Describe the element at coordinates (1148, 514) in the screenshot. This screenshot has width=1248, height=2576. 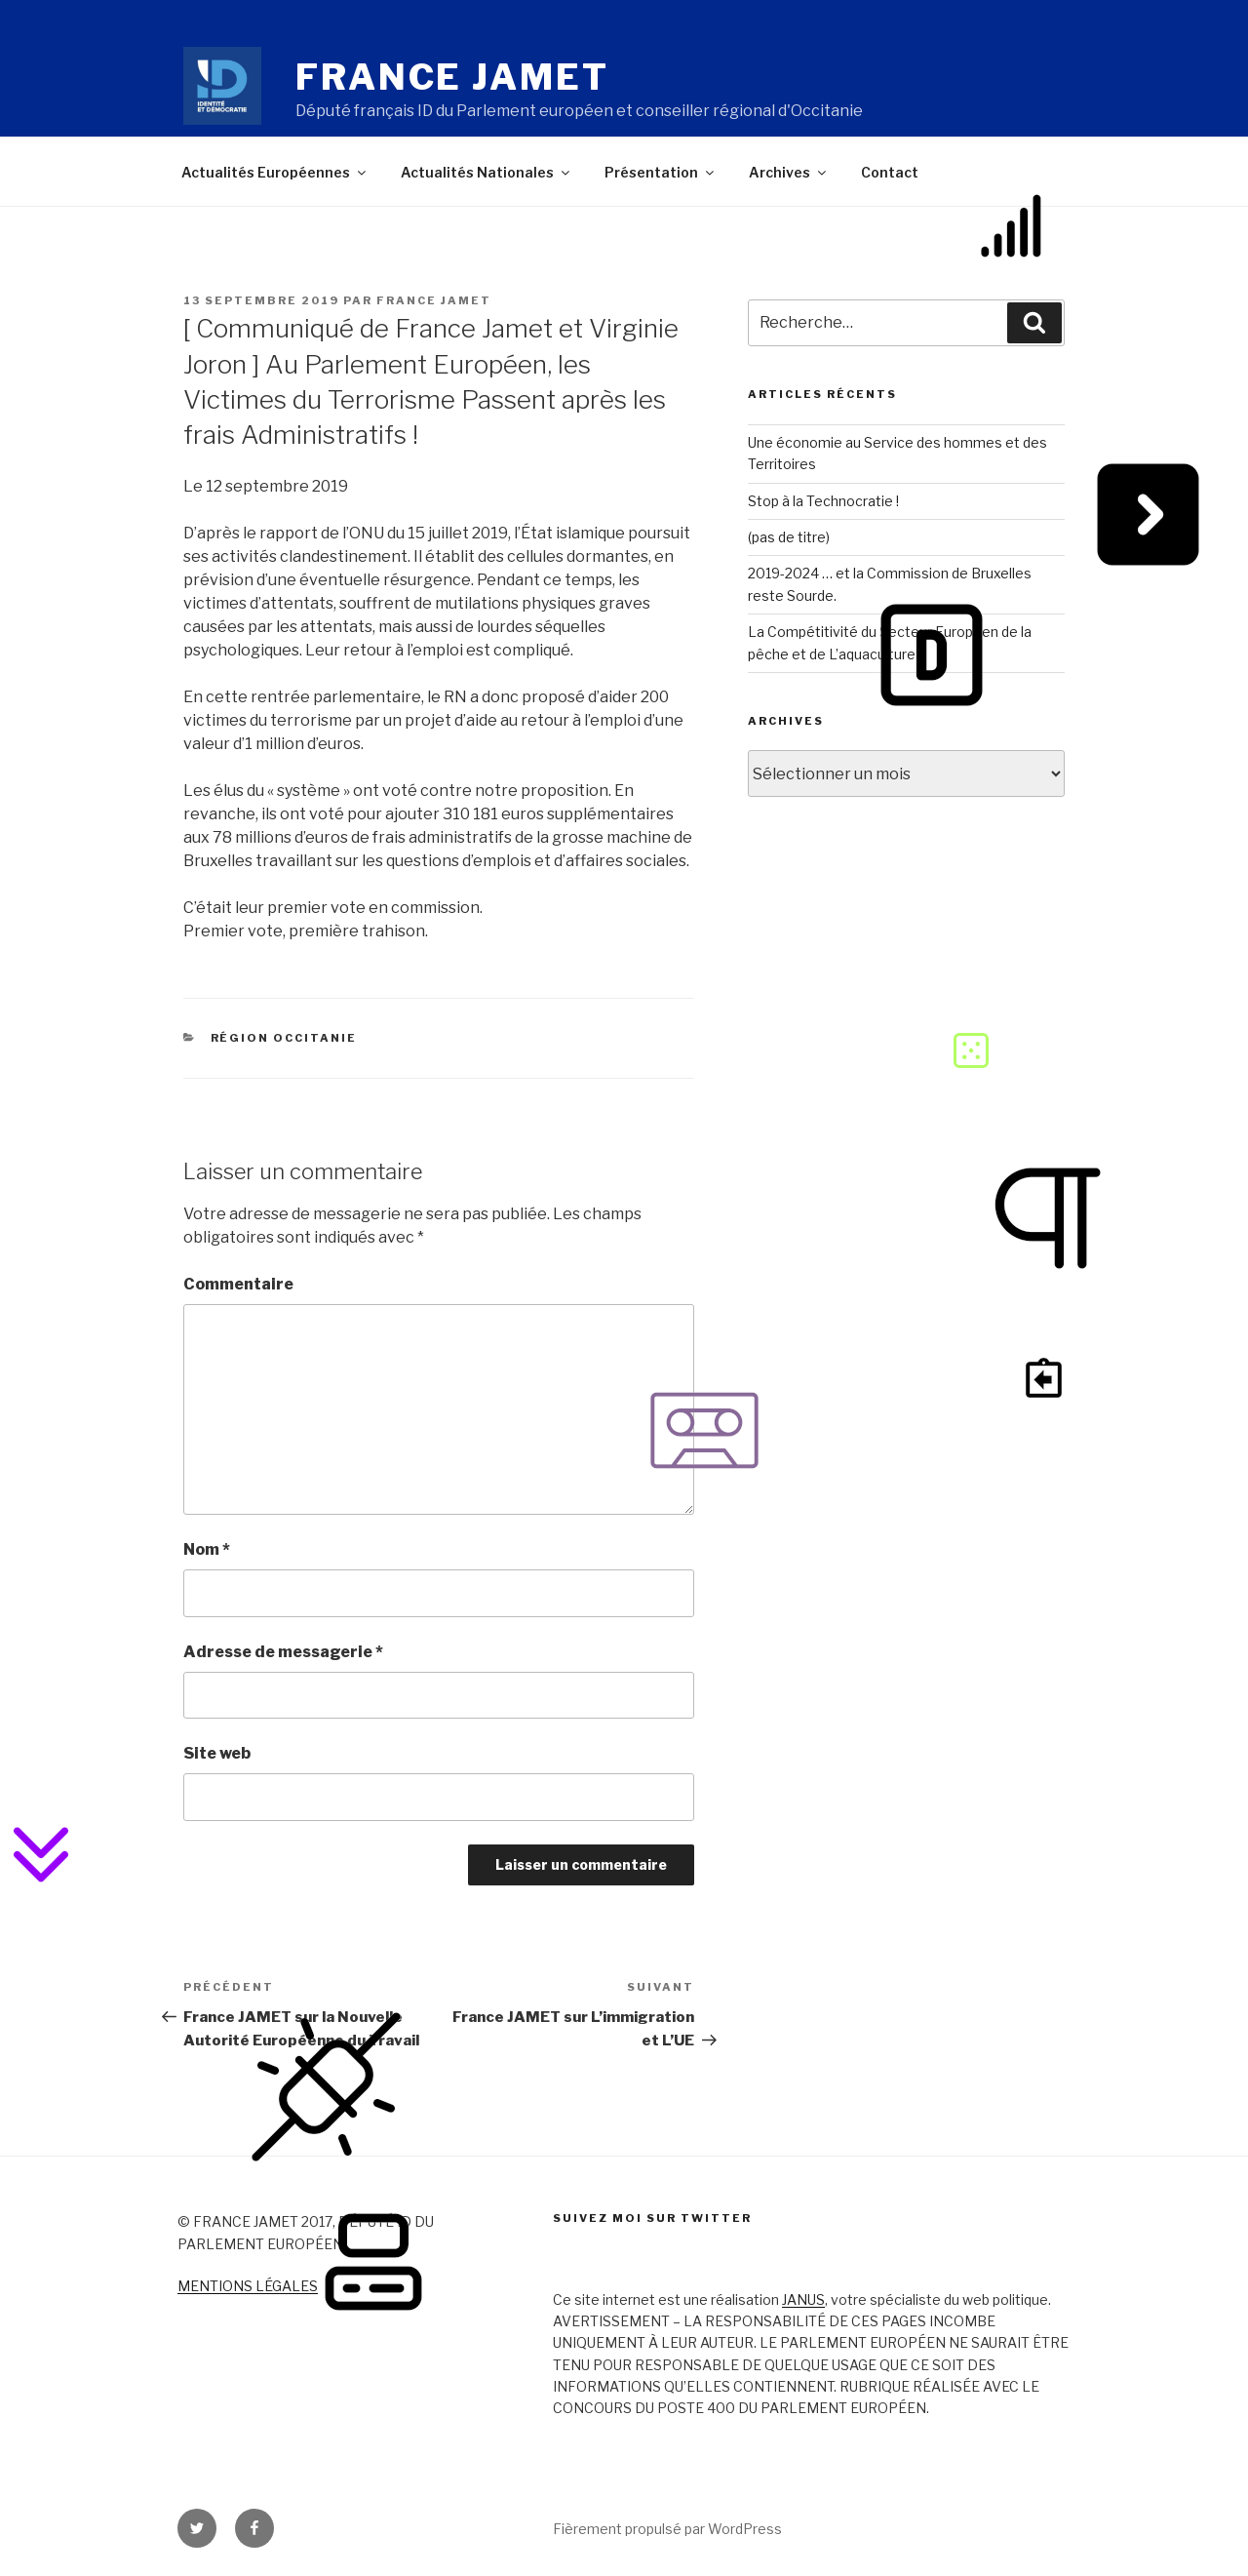
I see `navigate to the next item or screen` at that location.